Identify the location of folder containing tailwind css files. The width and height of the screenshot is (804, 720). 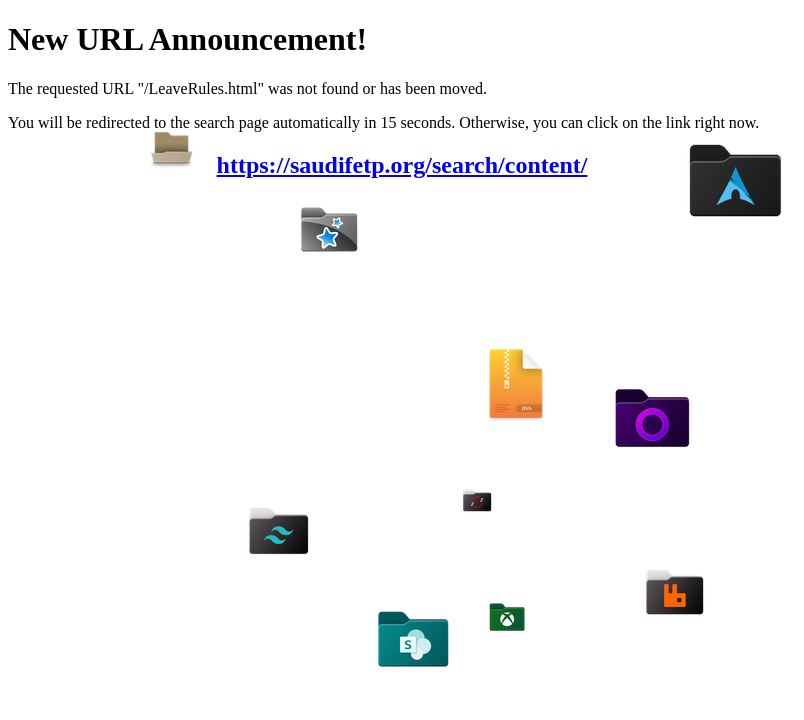
(278, 532).